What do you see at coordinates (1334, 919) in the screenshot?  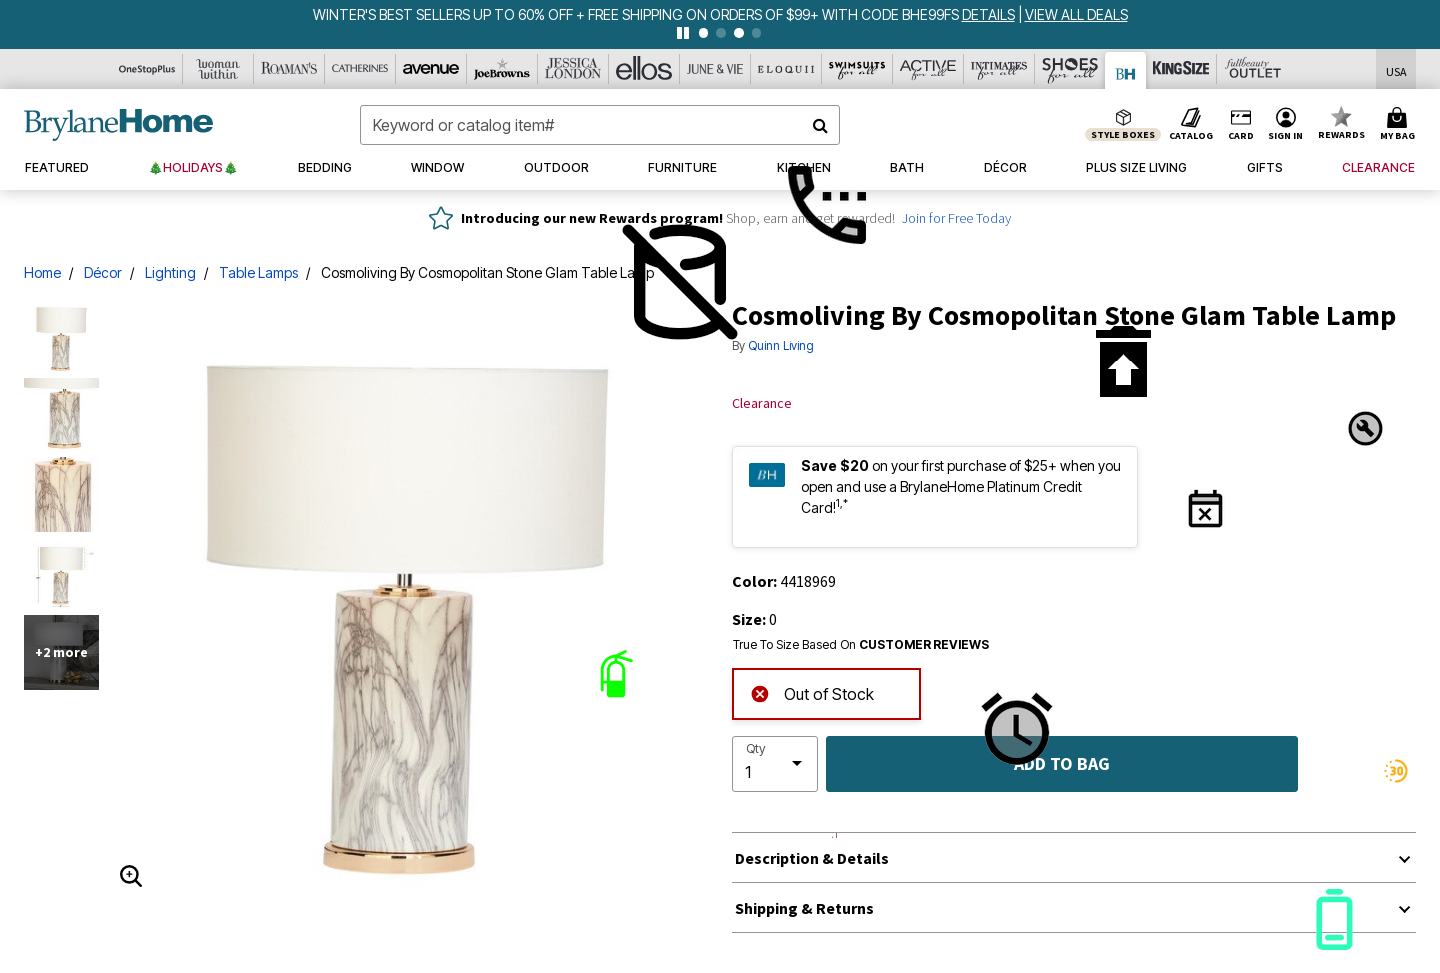 I see `indicates low battery level` at bounding box center [1334, 919].